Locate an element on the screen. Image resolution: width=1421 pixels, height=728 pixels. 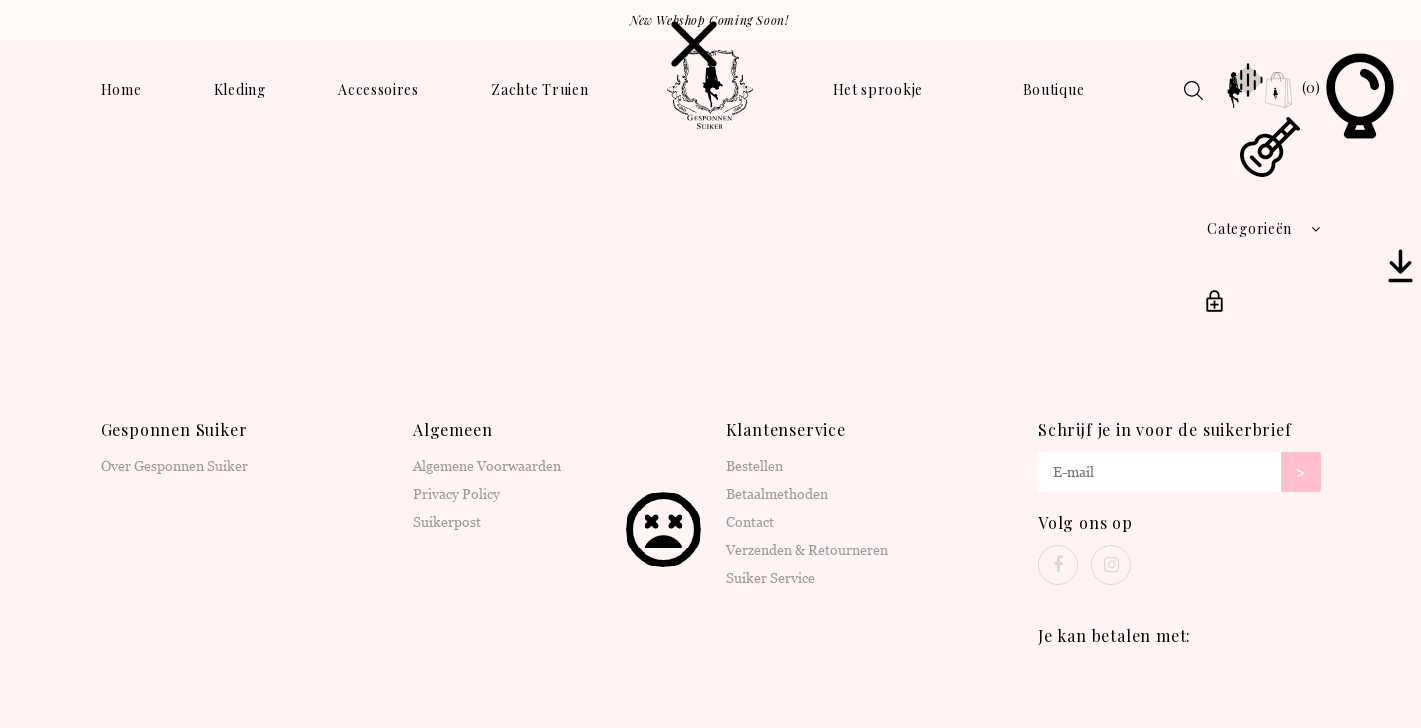
enable enhanced encryption for added security is located at coordinates (1214, 301).